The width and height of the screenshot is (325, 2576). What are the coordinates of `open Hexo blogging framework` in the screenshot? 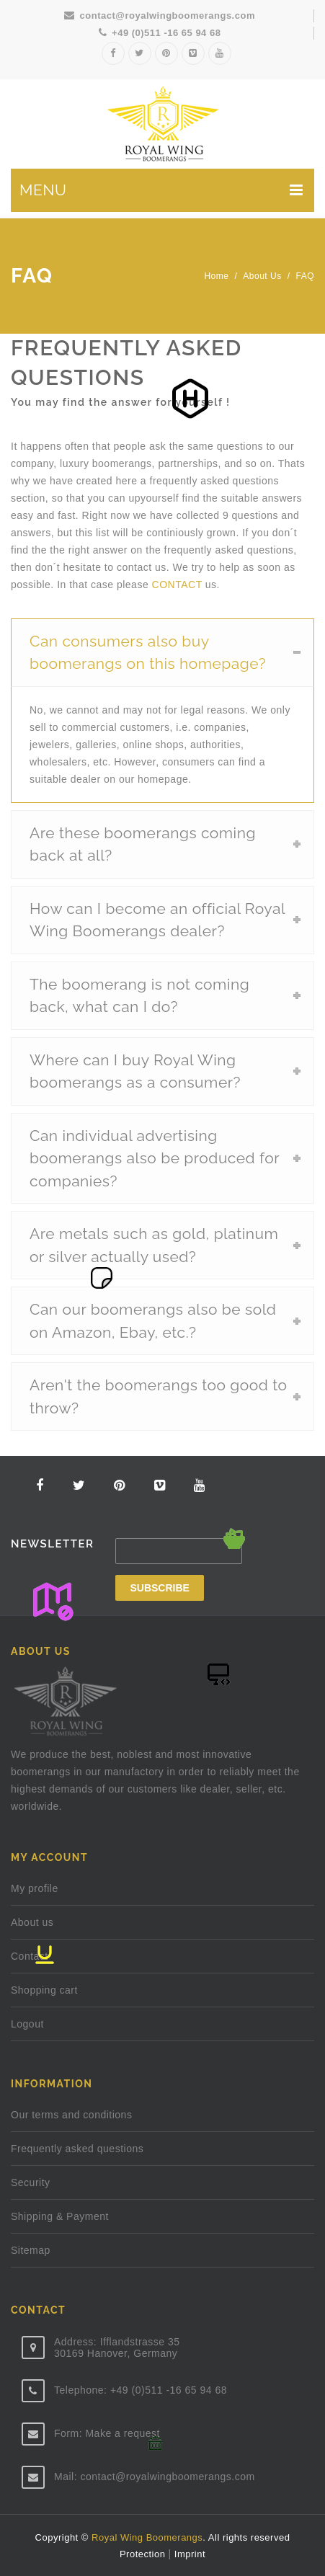 It's located at (190, 399).